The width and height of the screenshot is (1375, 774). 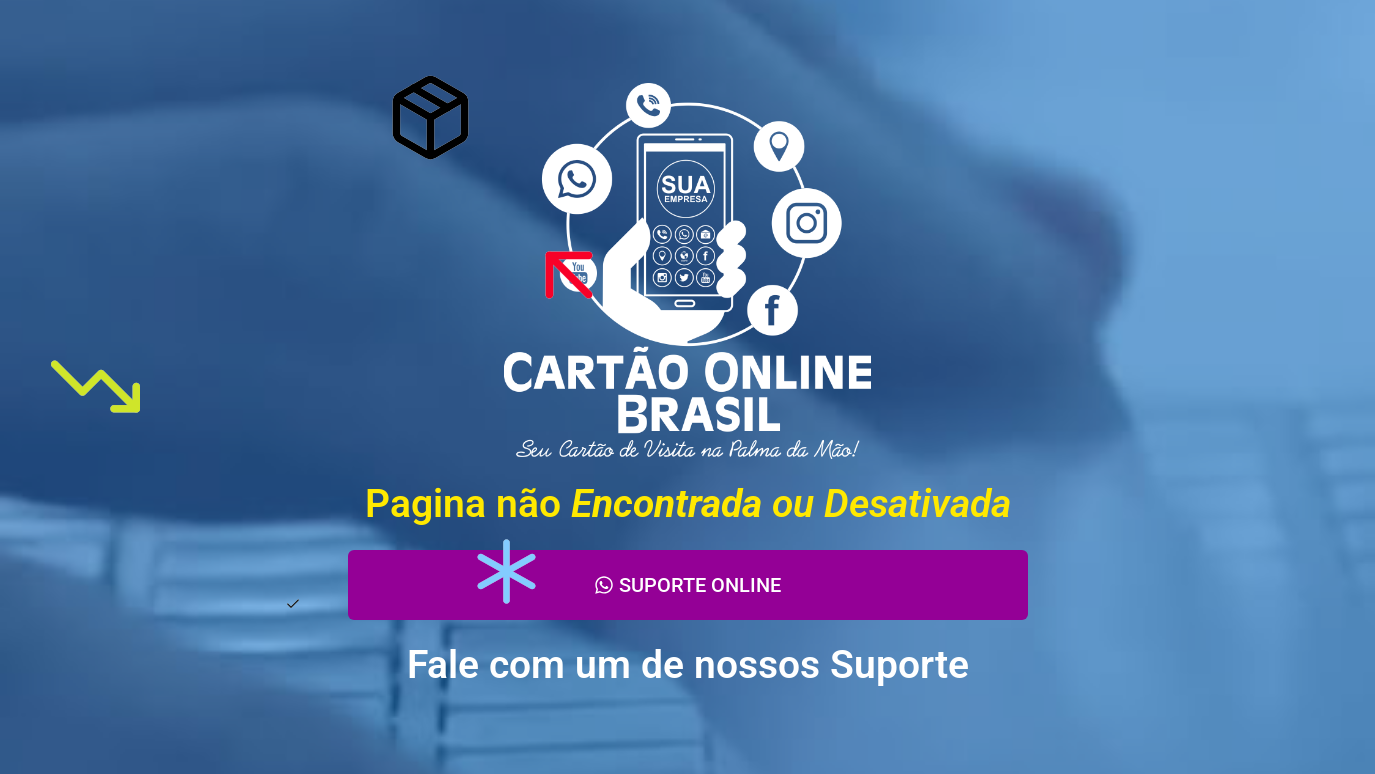 I want to click on indicates a required field in a form, so click(x=506, y=571).